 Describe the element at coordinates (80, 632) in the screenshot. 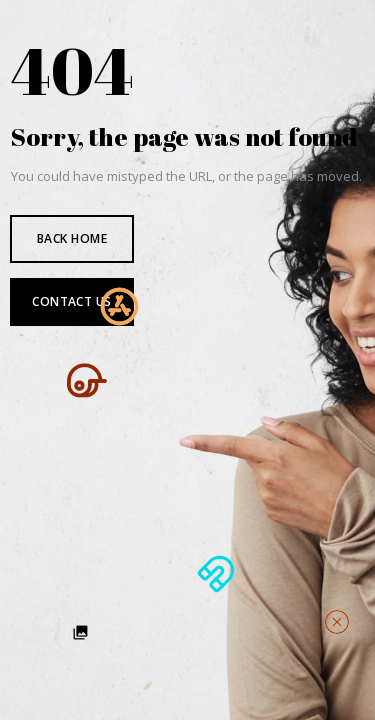

I see `access your photo library` at that location.